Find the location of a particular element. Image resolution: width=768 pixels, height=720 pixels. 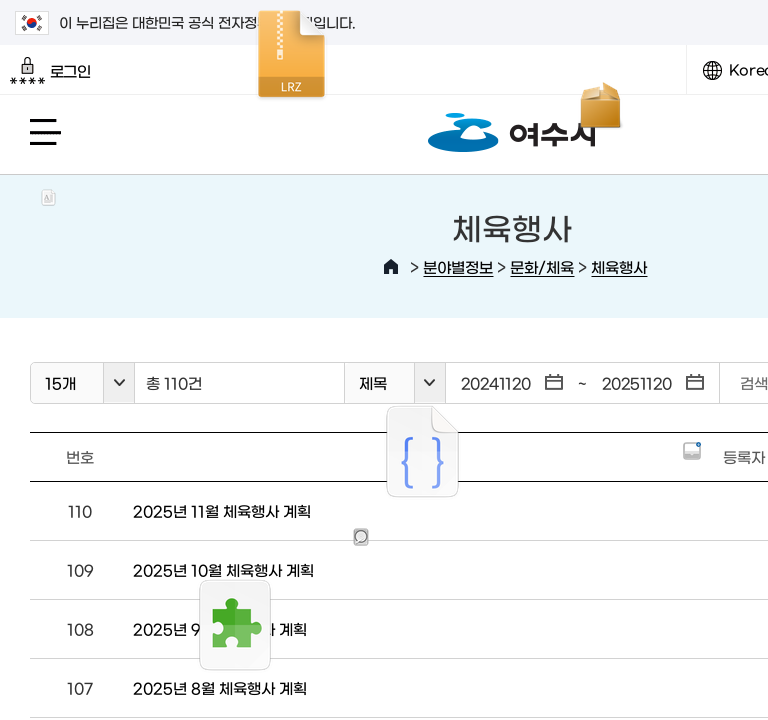

a CSS stylesheet file is located at coordinates (422, 451).